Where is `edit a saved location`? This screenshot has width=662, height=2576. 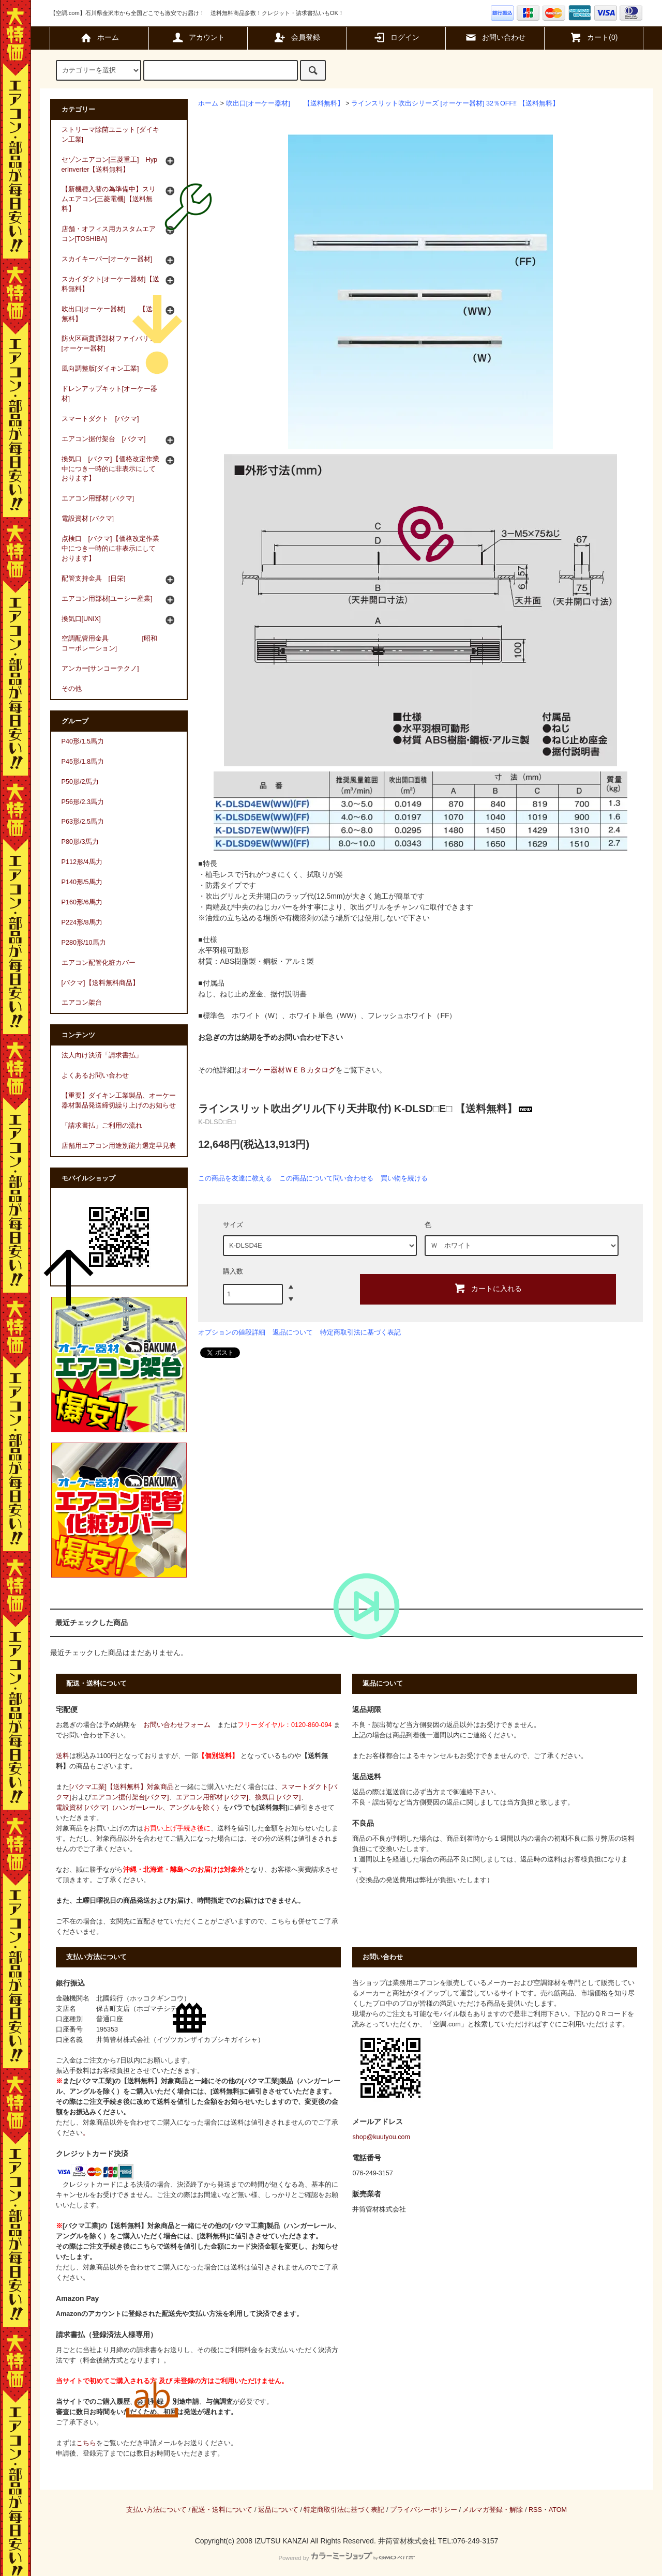 edit a saved location is located at coordinates (426, 534).